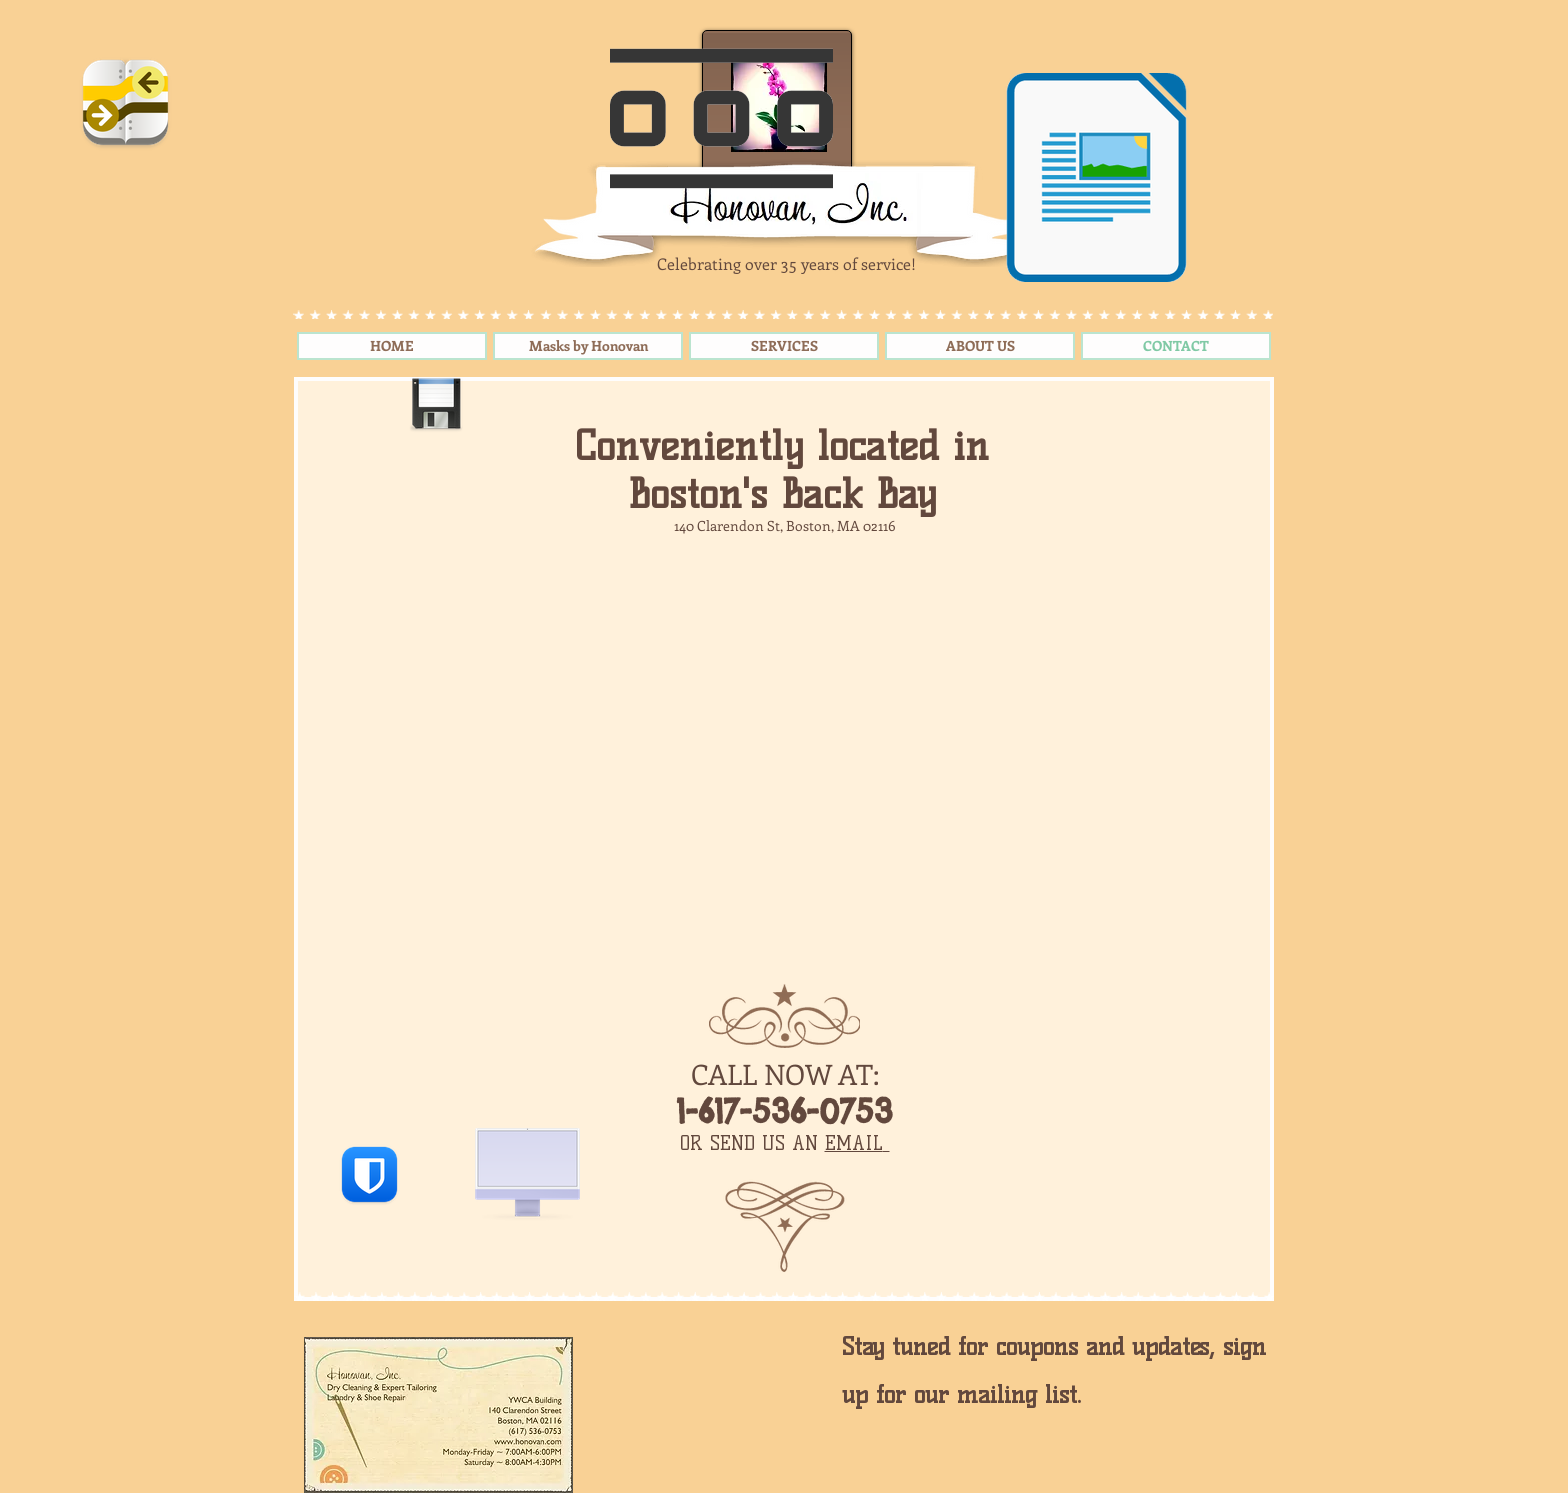 The width and height of the screenshot is (1568, 1493). Describe the element at coordinates (125, 102) in the screenshot. I see `open diffuse app for file comparison` at that location.